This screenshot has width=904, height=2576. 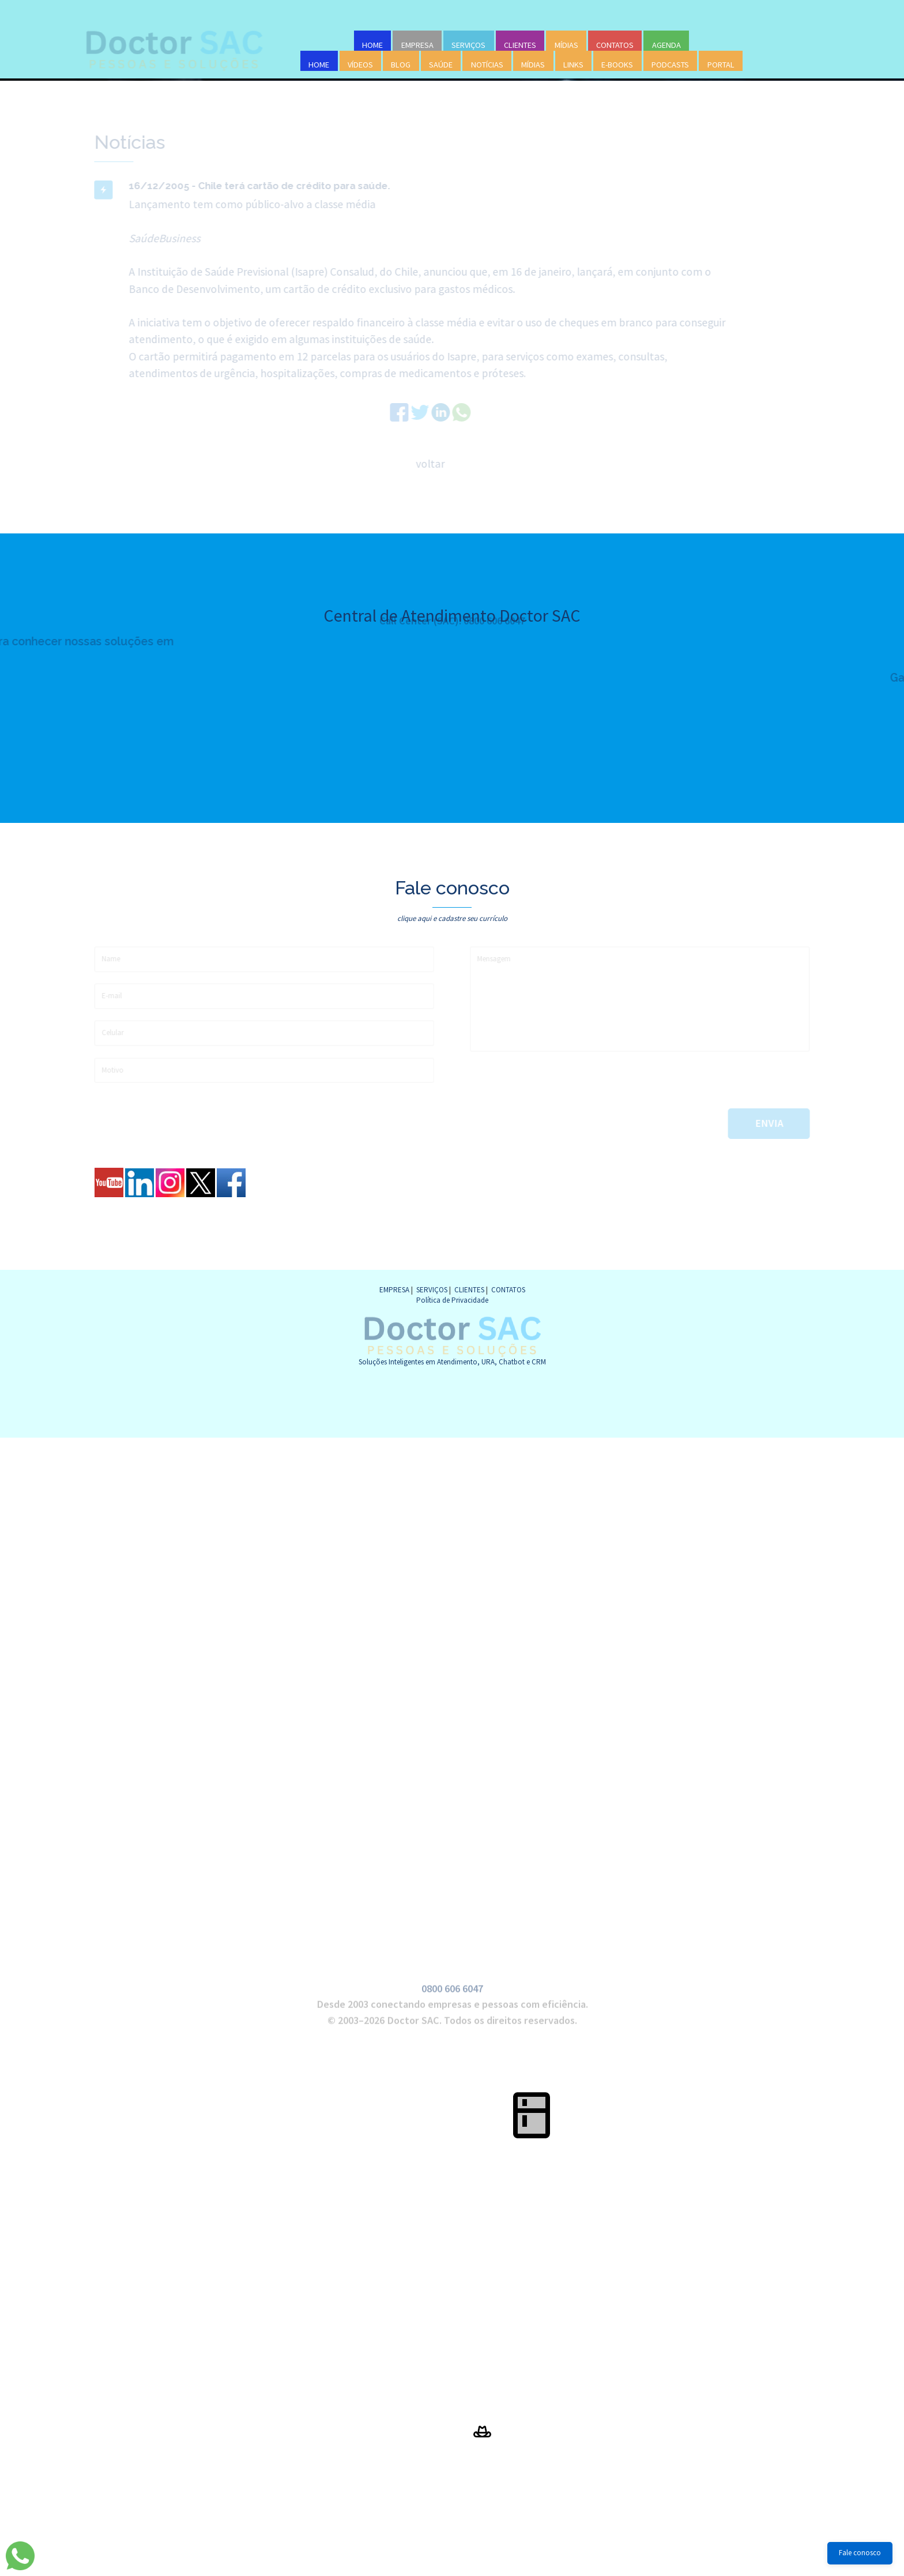 What do you see at coordinates (532, 2115) in the screenshot?
I see `access kitchen appliances or settings` at bounding box center [532, 2115].